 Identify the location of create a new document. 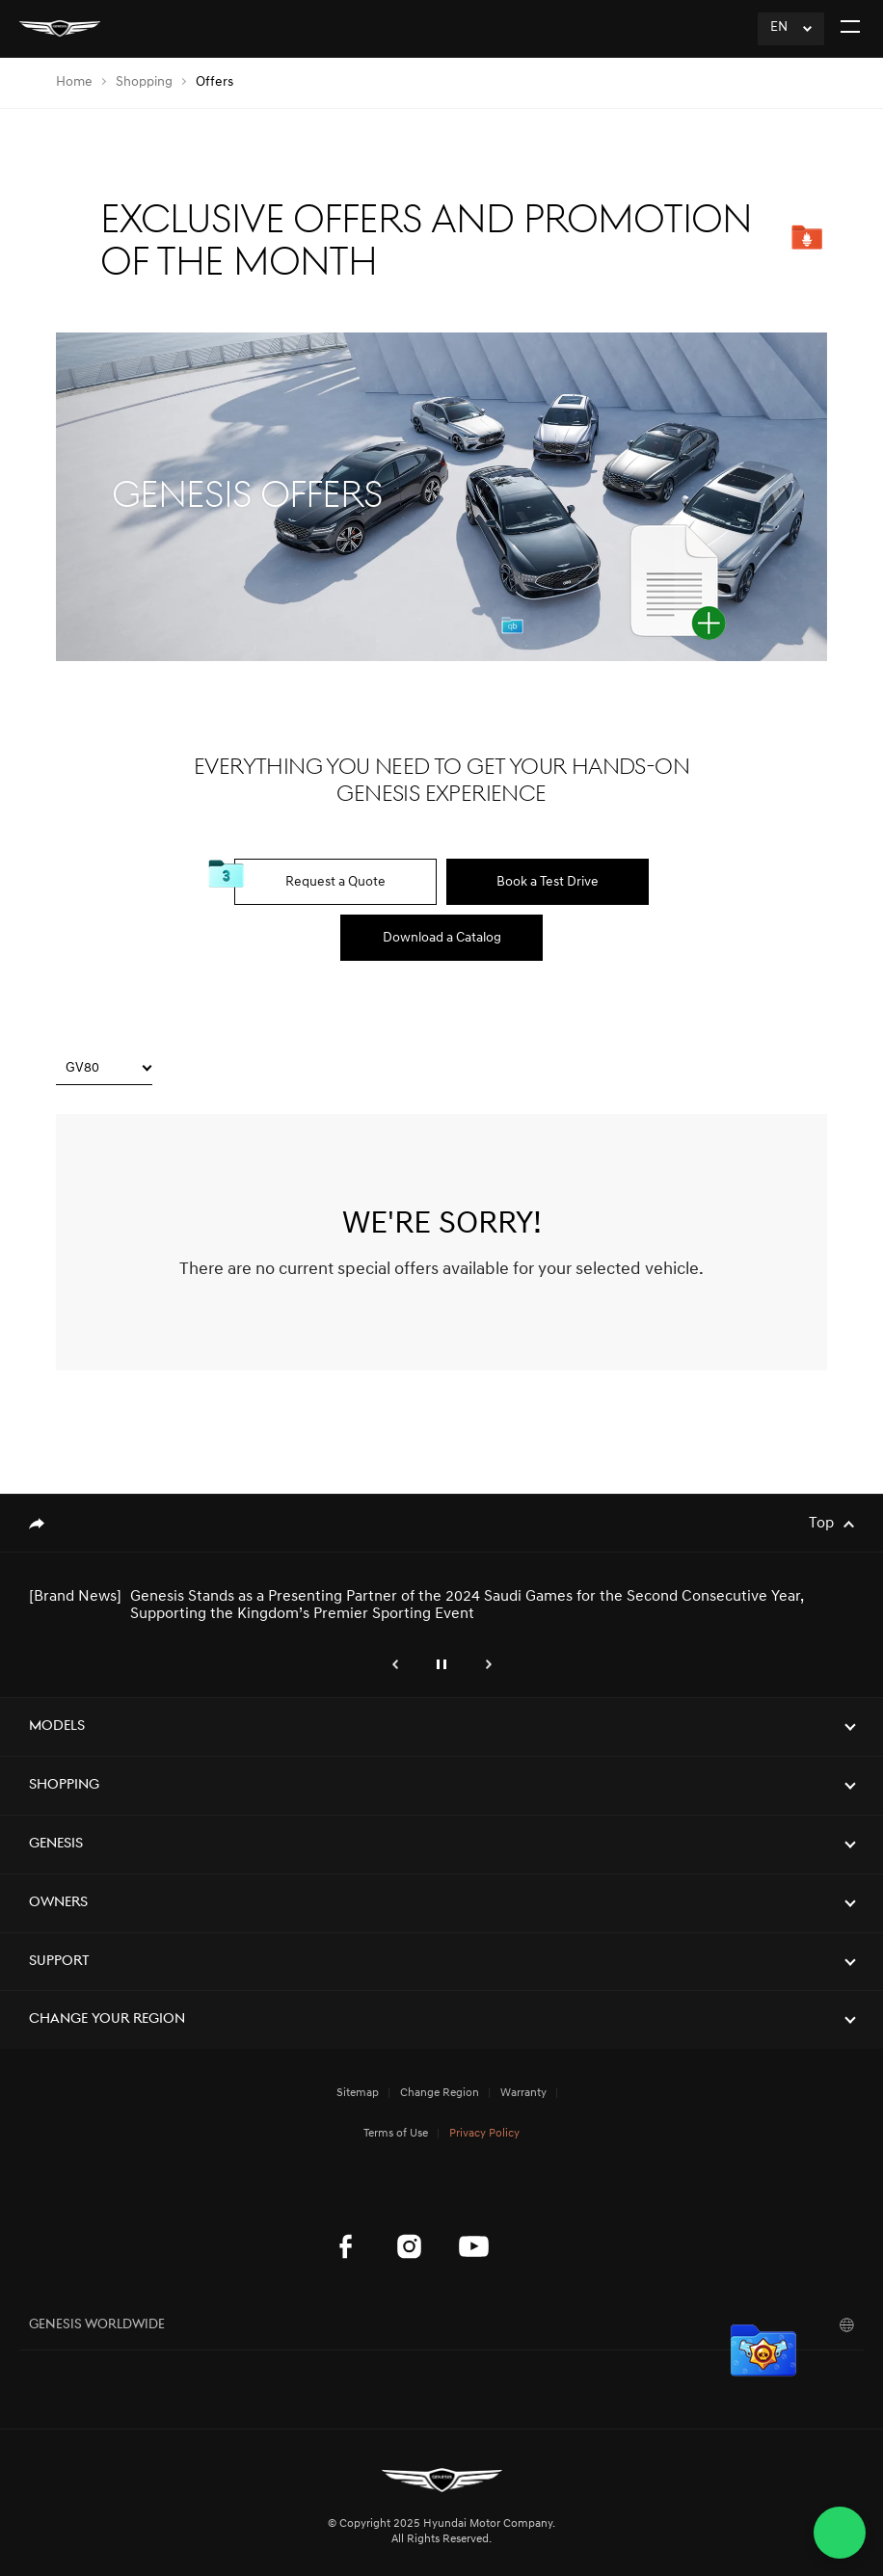
(674, 580).